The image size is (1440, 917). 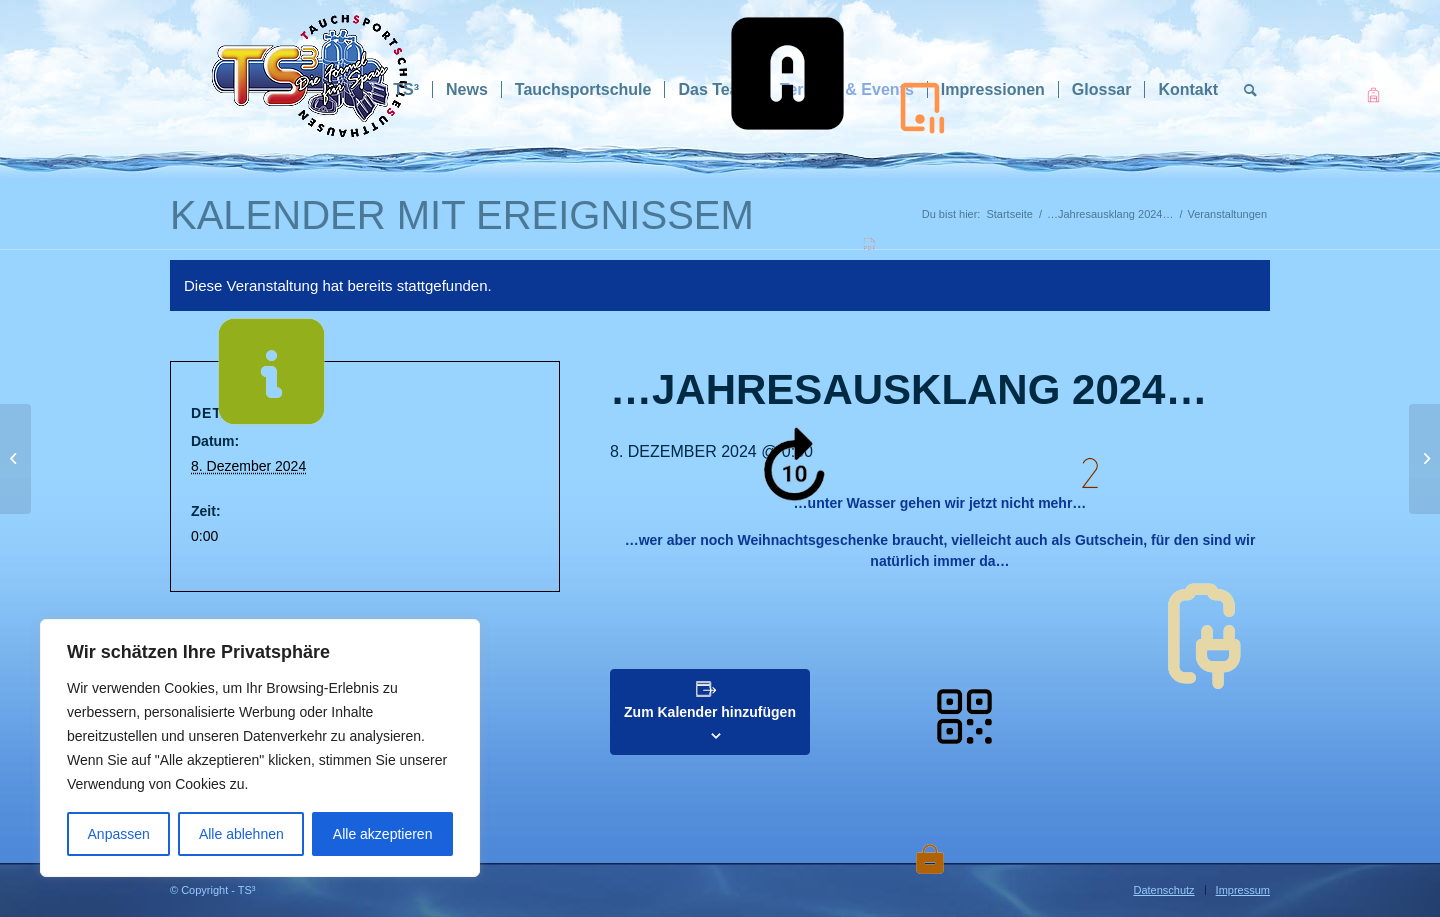 I want to click on skip forward 10 seconds in media playback, so click(x=794, y=466).